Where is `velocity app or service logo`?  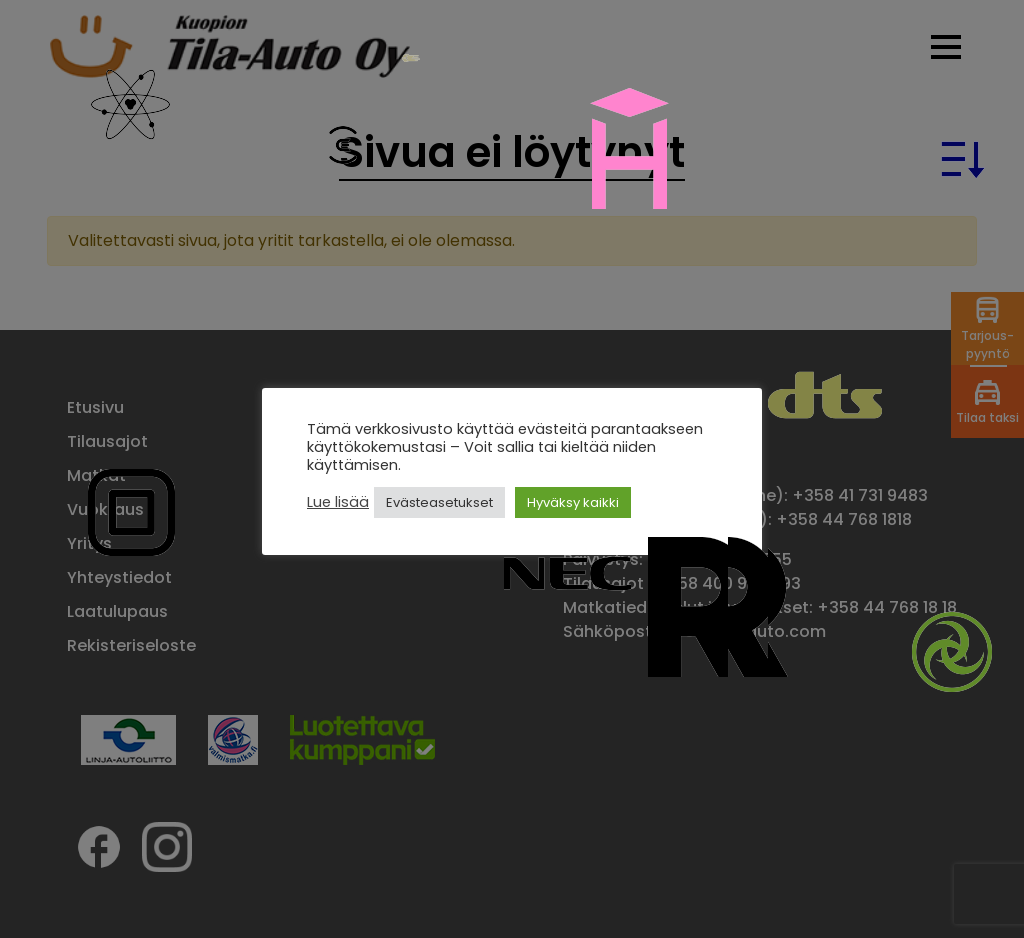 velocity app or service logo is located at coordinates (411, 58).